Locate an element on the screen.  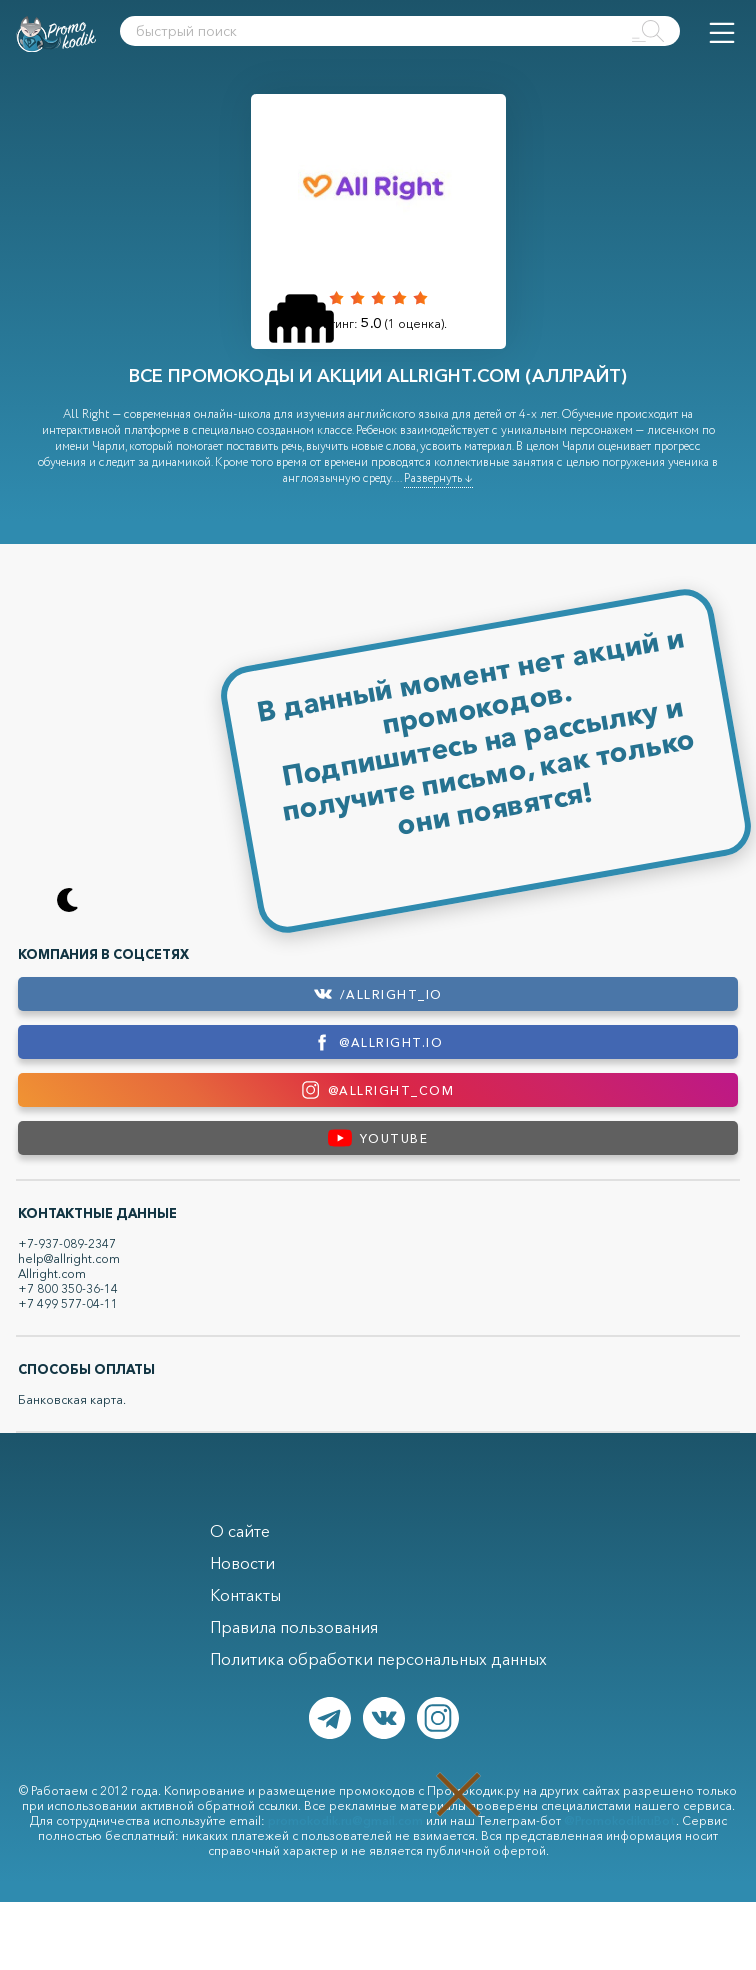
ethernet or wired network connection is located at coordinates (301, 318).